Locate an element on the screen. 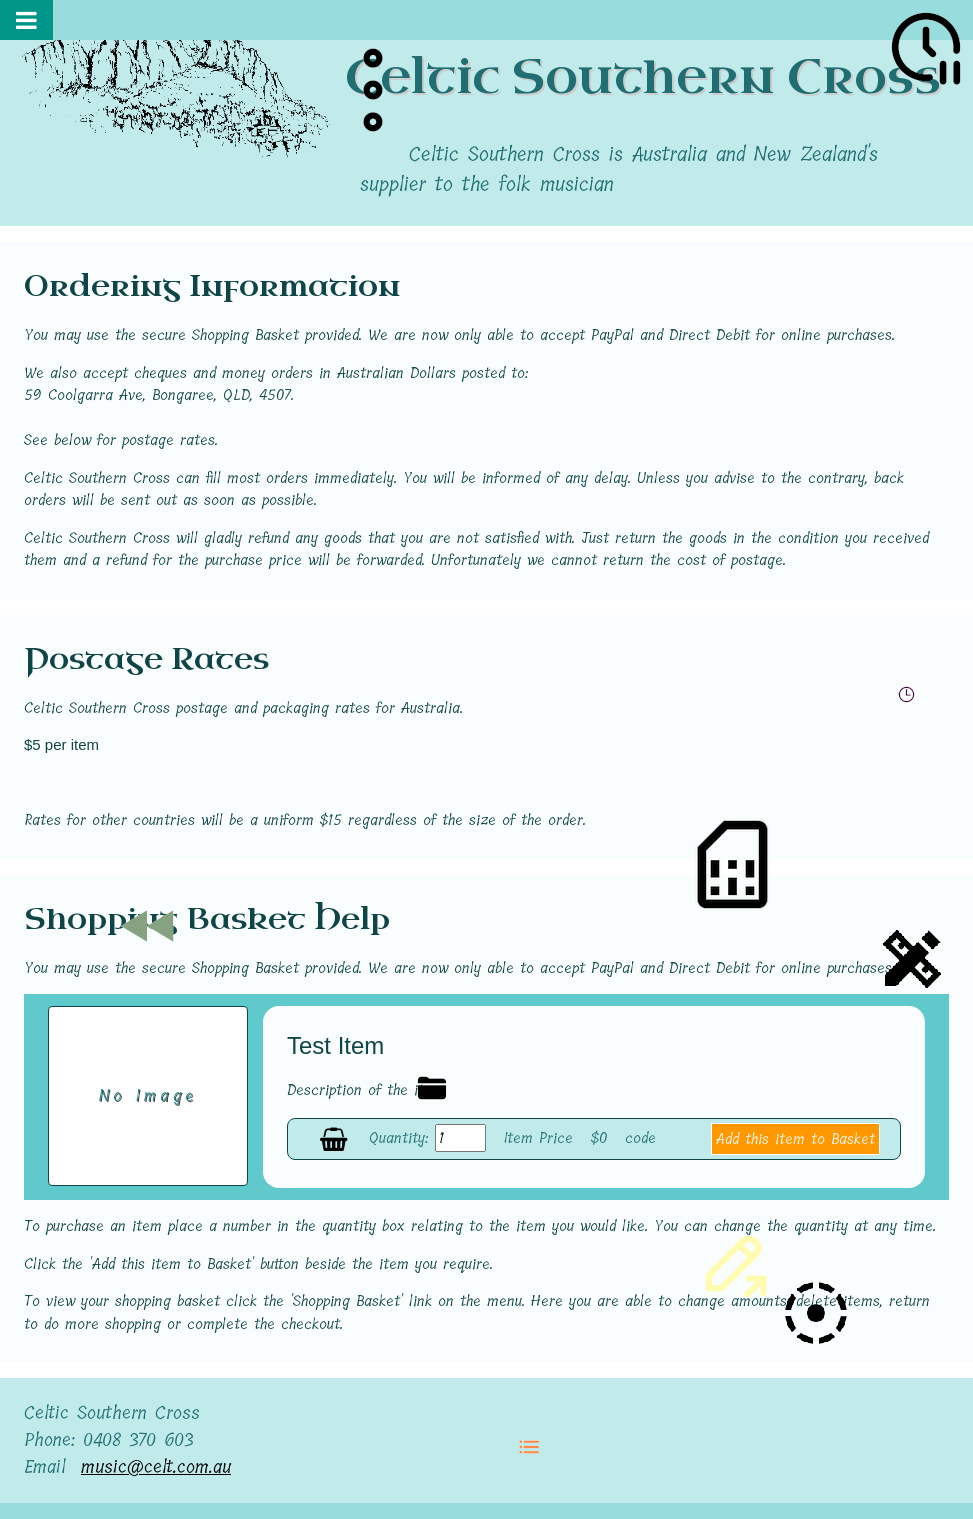  open folder to view contents is located at coordinates (432, 1088).